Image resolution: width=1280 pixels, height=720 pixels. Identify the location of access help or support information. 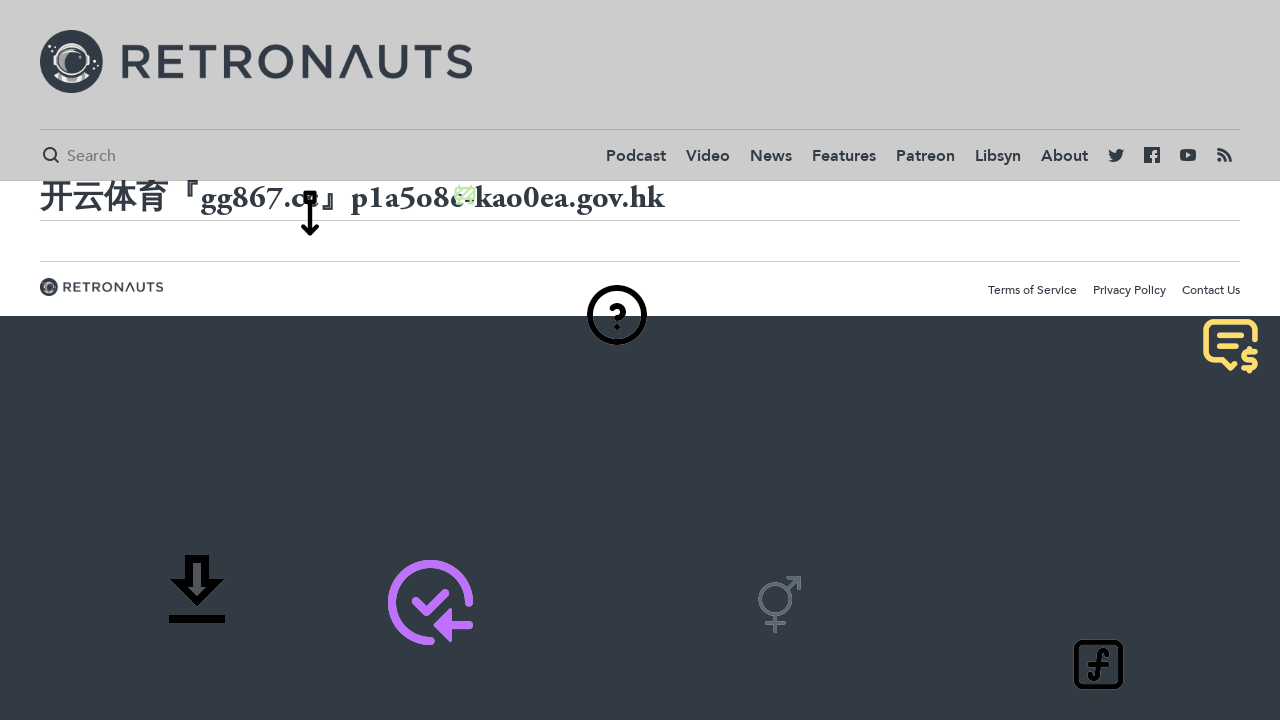
(617, 315).